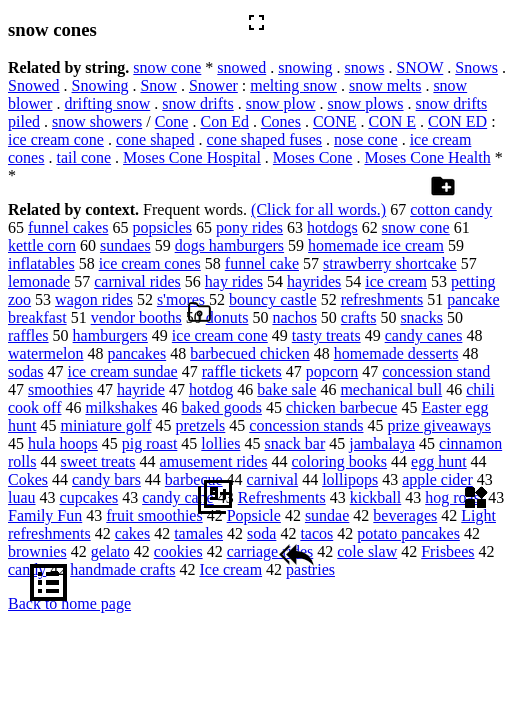  Describe the element at coordinates (215, 497) in the screenshot. I see `indicates 9 or more items in a stack or collection` at that location.